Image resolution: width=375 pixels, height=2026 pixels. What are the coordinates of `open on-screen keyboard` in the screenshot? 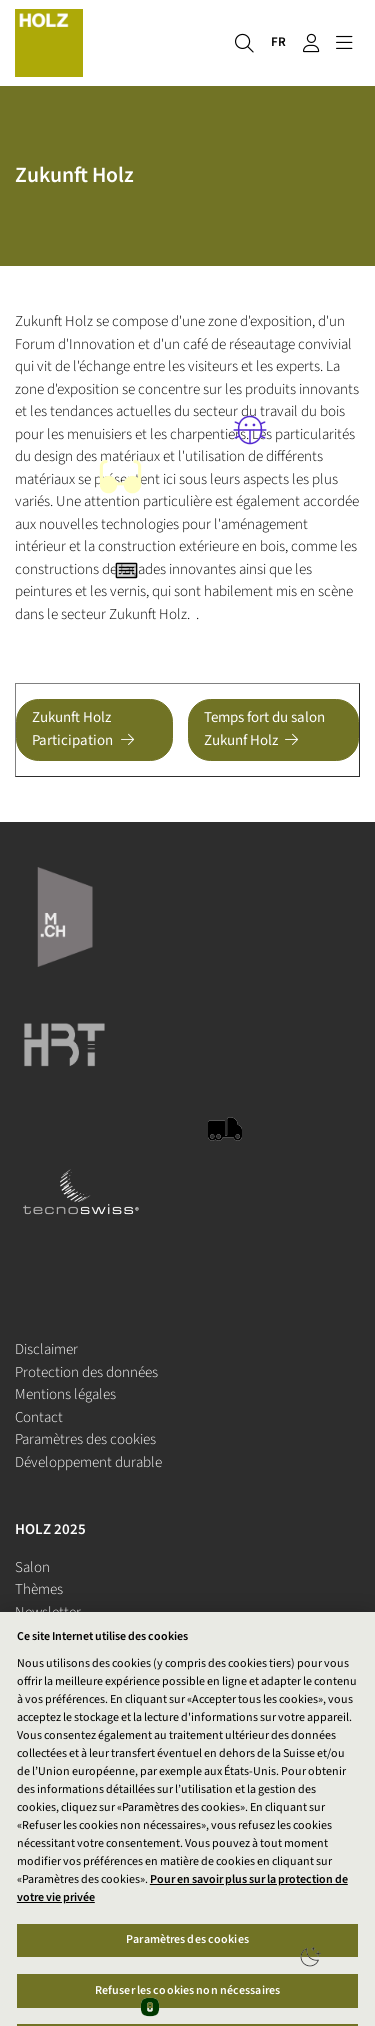 It's located at (126, 570).